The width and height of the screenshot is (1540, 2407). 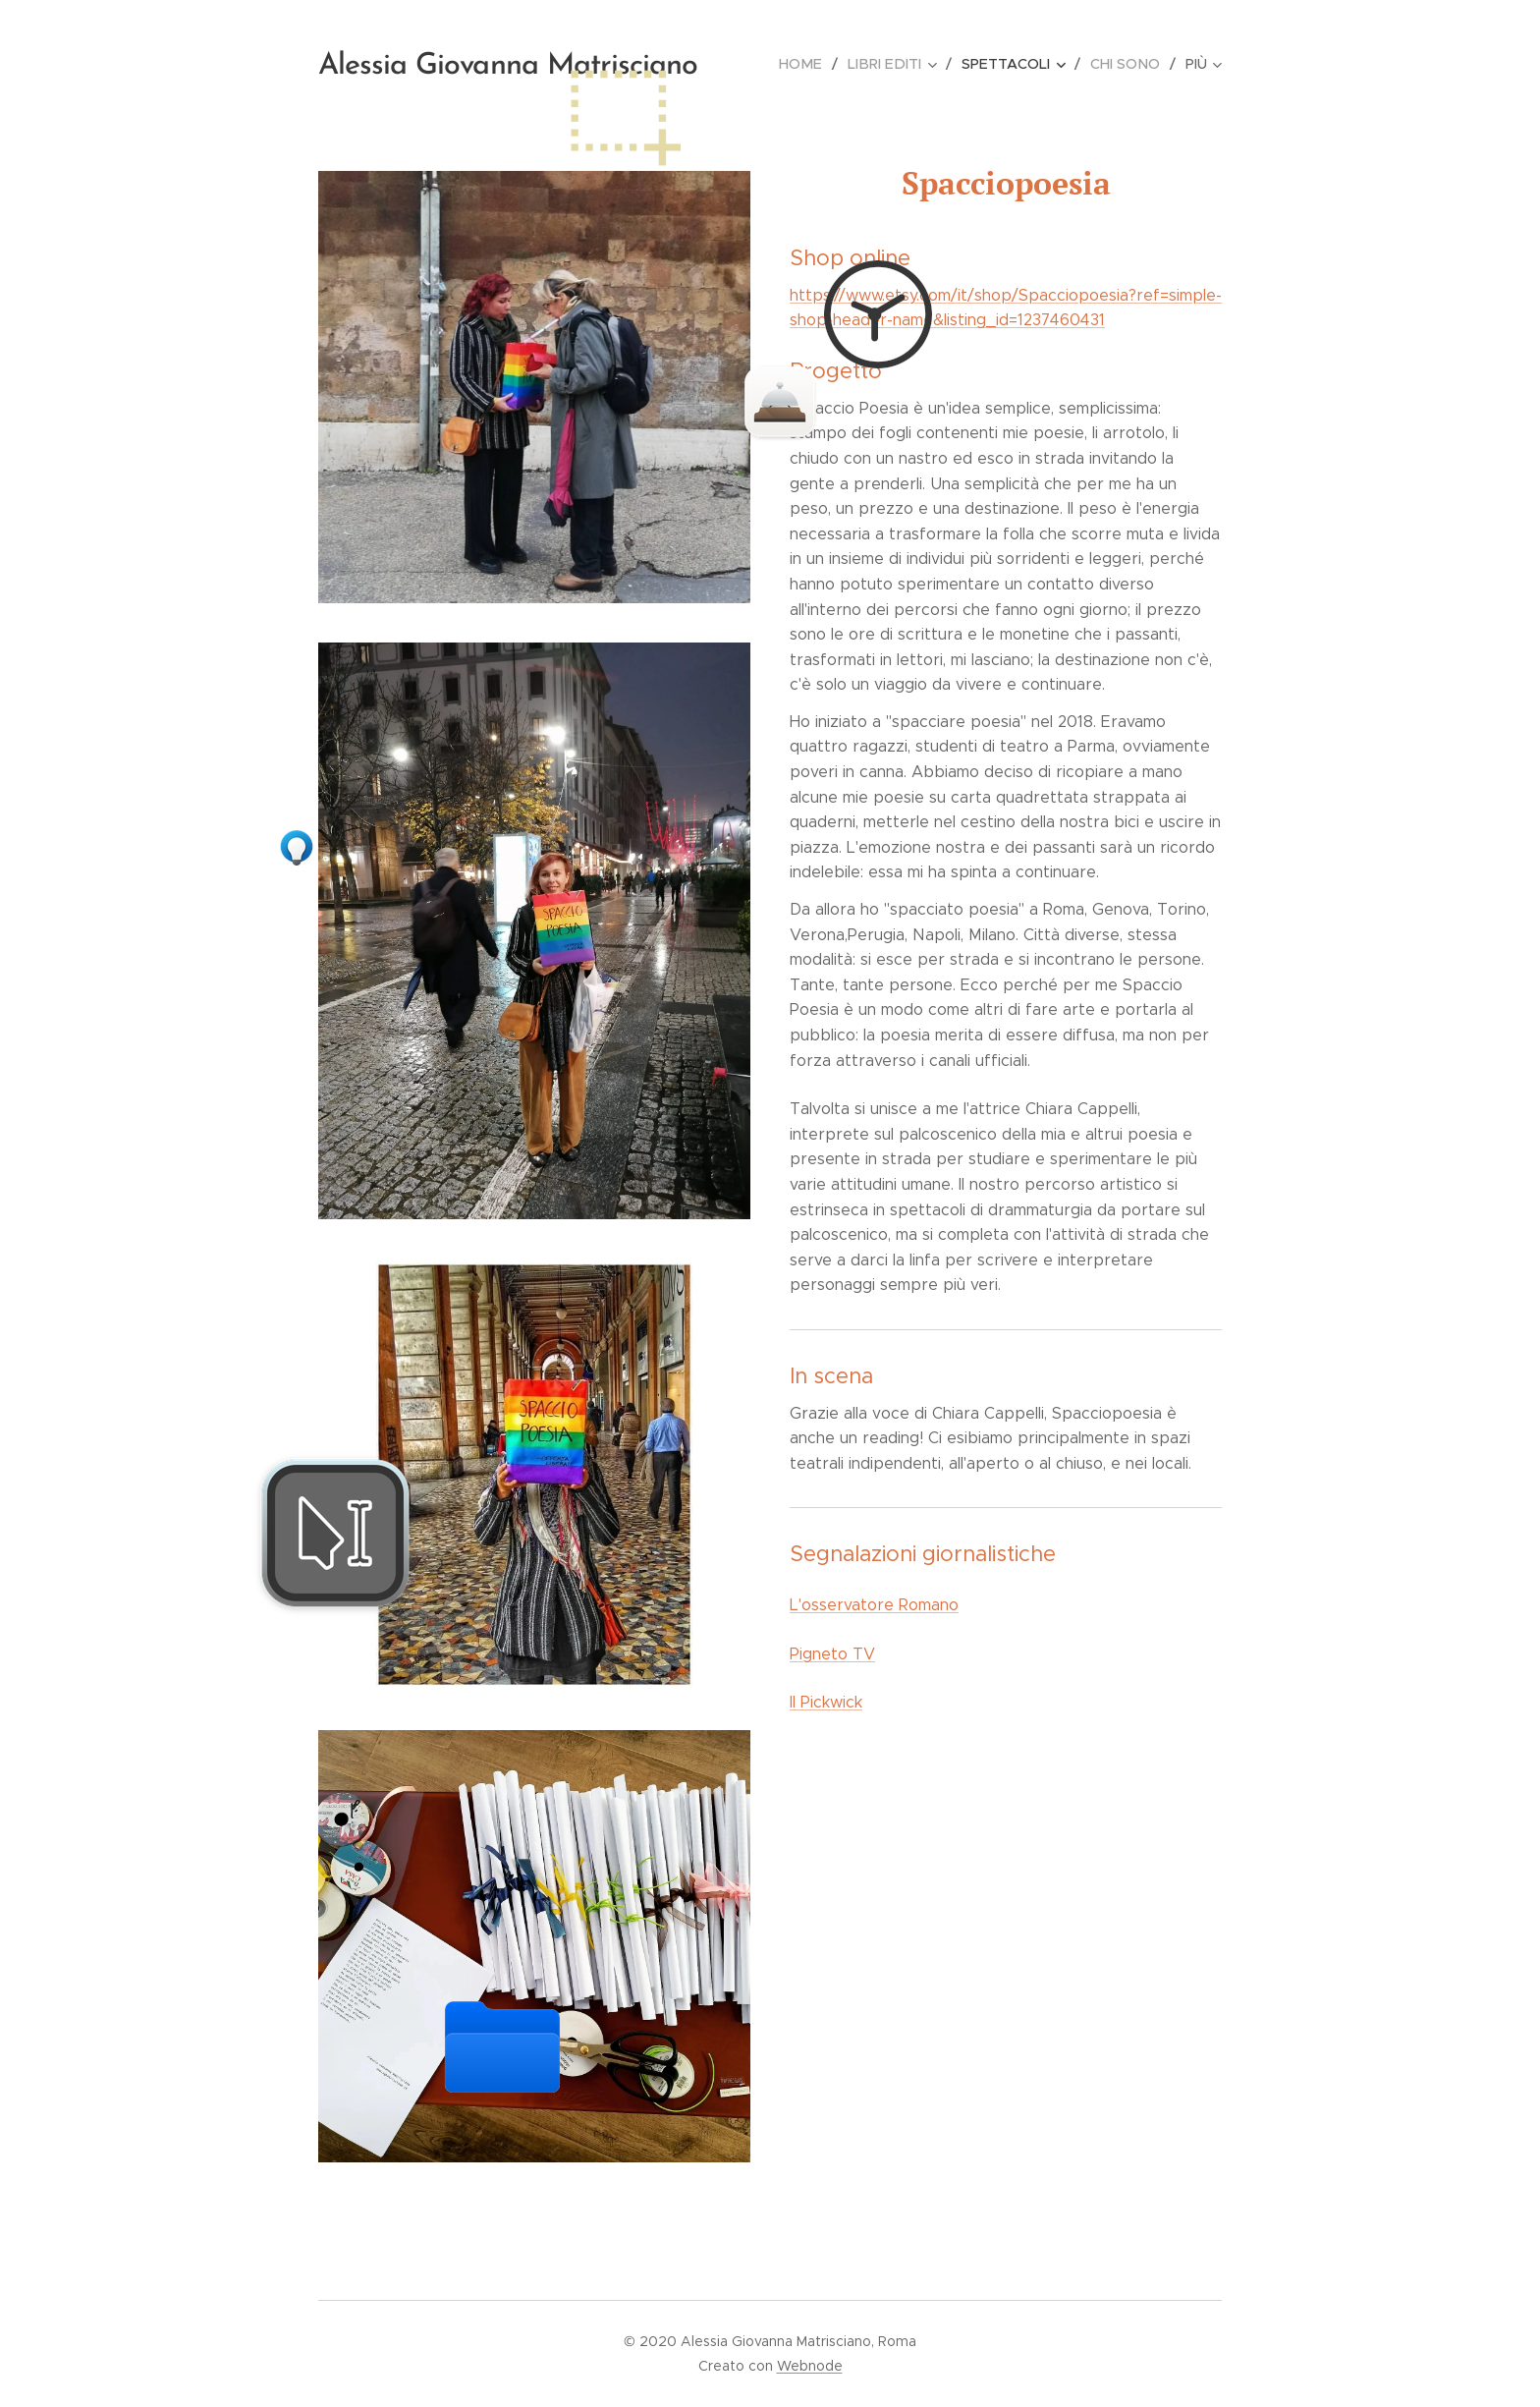 I want to click on open cursor and pointer preferences, so click(x=335, y=1533).